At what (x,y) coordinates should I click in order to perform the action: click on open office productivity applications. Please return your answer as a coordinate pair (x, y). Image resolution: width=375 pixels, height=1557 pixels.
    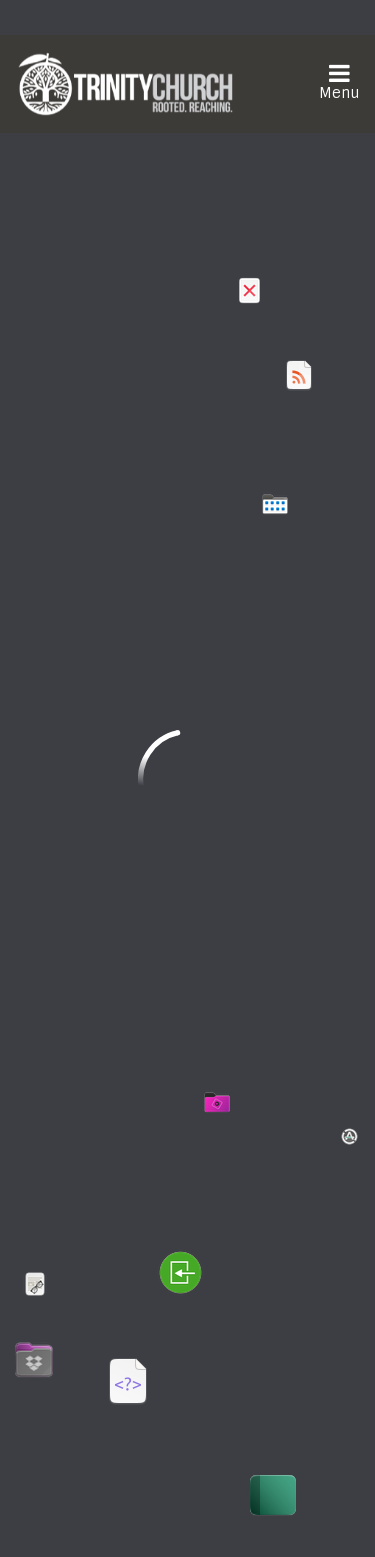
    Looking at the image, I should click on (35, 1284).